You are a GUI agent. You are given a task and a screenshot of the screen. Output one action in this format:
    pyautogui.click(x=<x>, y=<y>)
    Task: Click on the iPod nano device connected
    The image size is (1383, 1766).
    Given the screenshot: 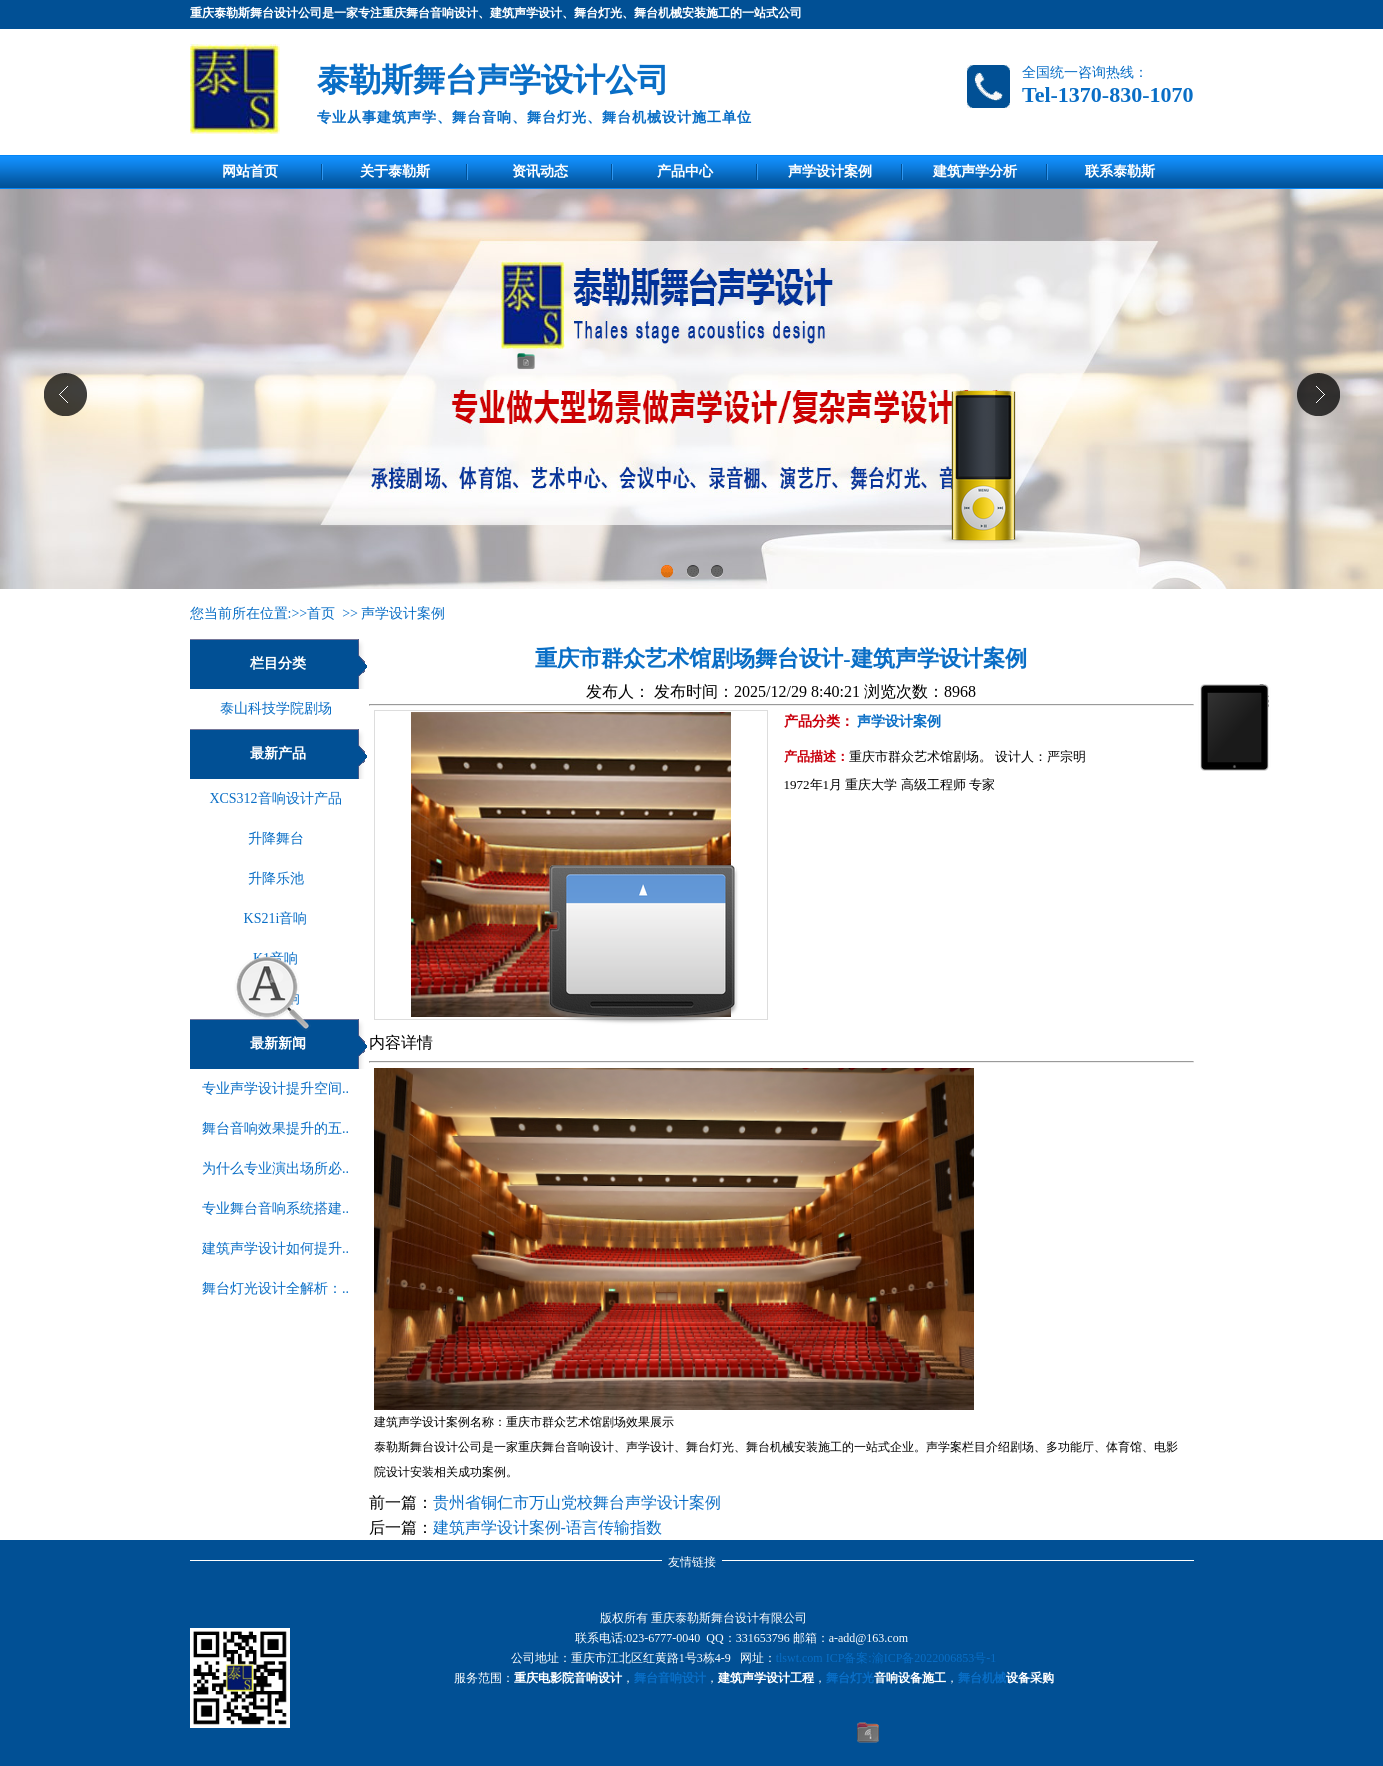 What is the action you would take?
    pyautogui.click(x=982, y=467)
    